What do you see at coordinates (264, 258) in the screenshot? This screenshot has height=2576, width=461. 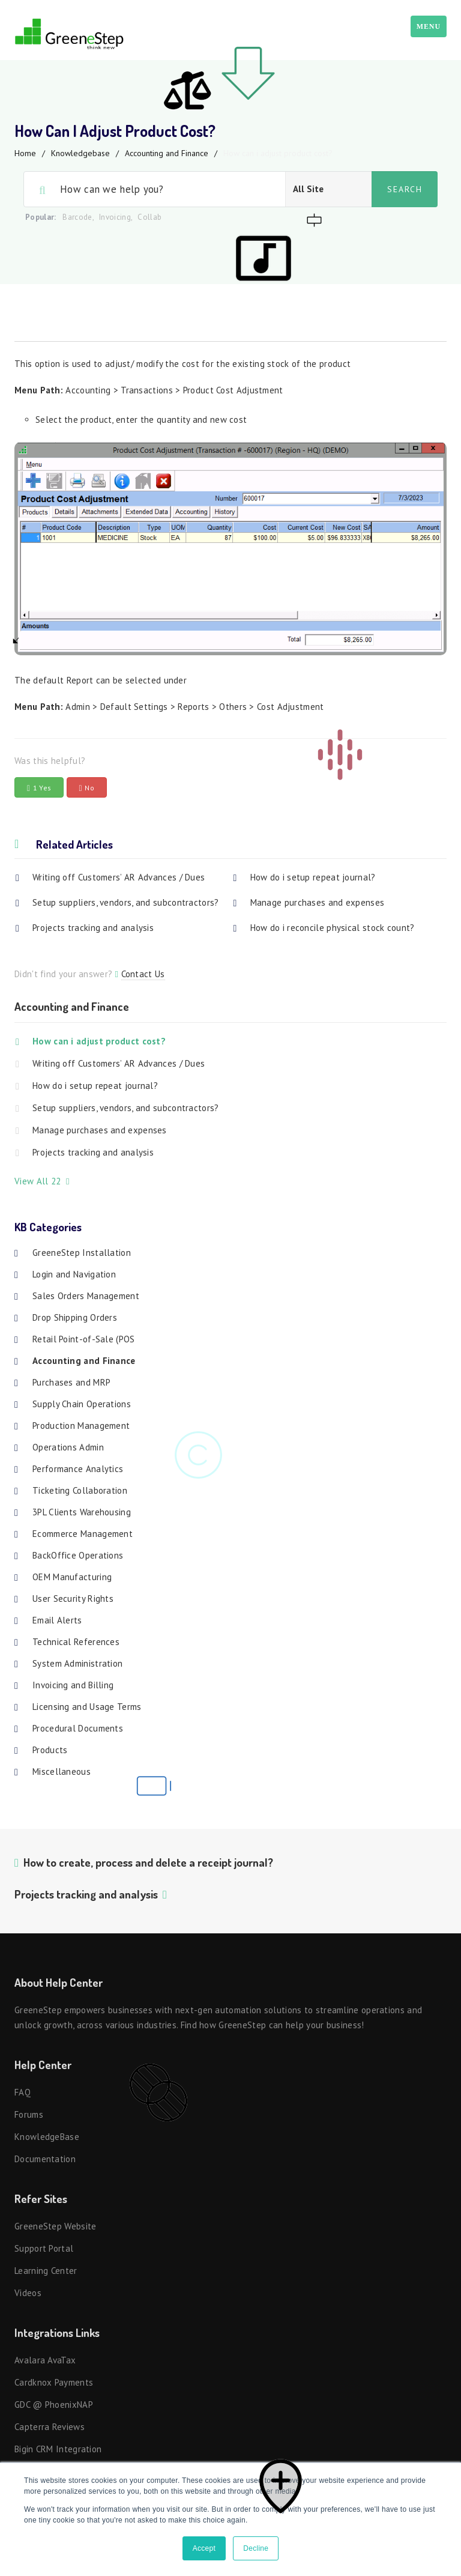 I see `play or browse music videos` at bounding box center [264, 258].